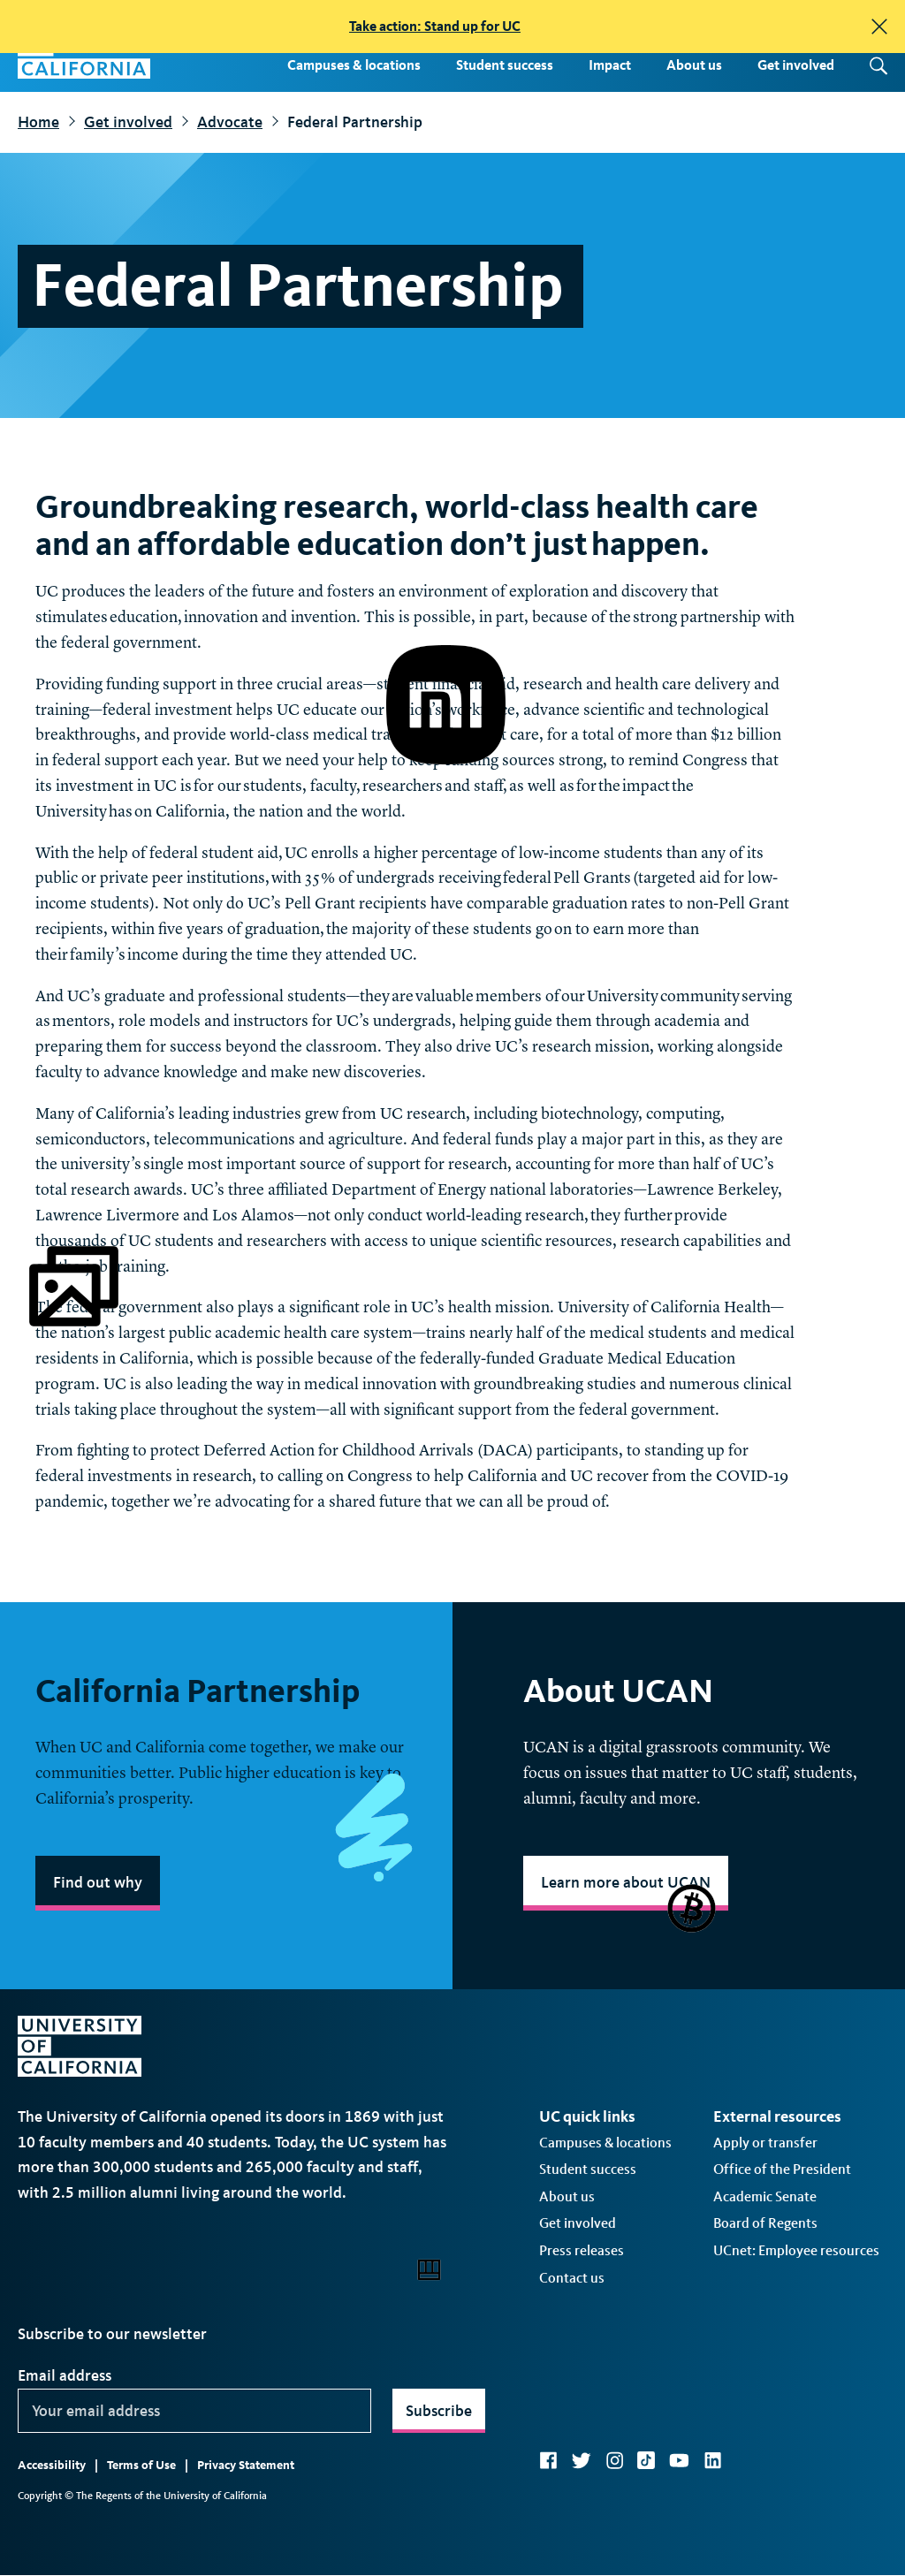  What do you see at coordinates (73, 1286) in the screenshot?
I see `view multiple images or photo gallery` at bounding box center [73, 1286].